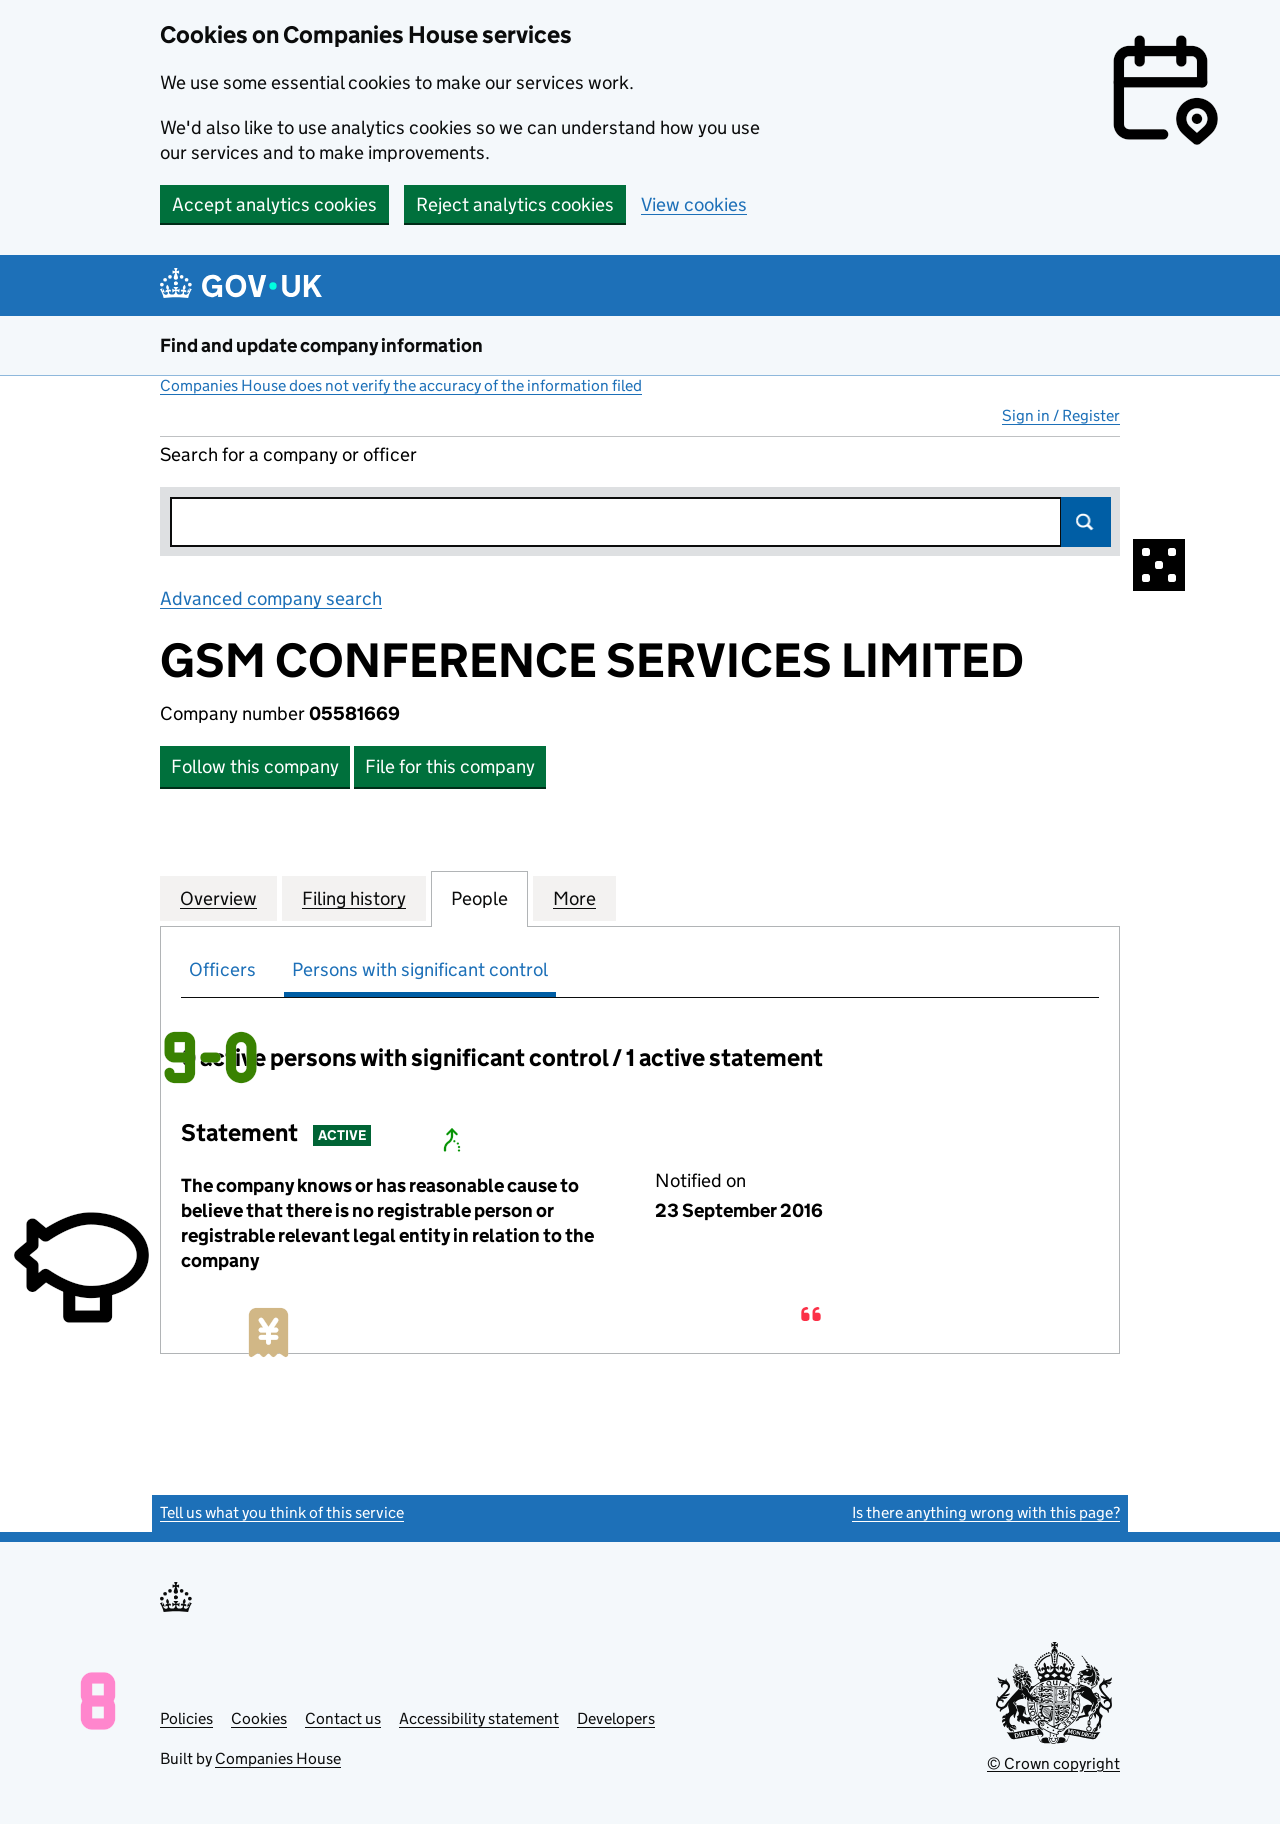  Describe the element at coordinates (268, 1332) in the screenshot. I see `view yen currency receipt` at that location.